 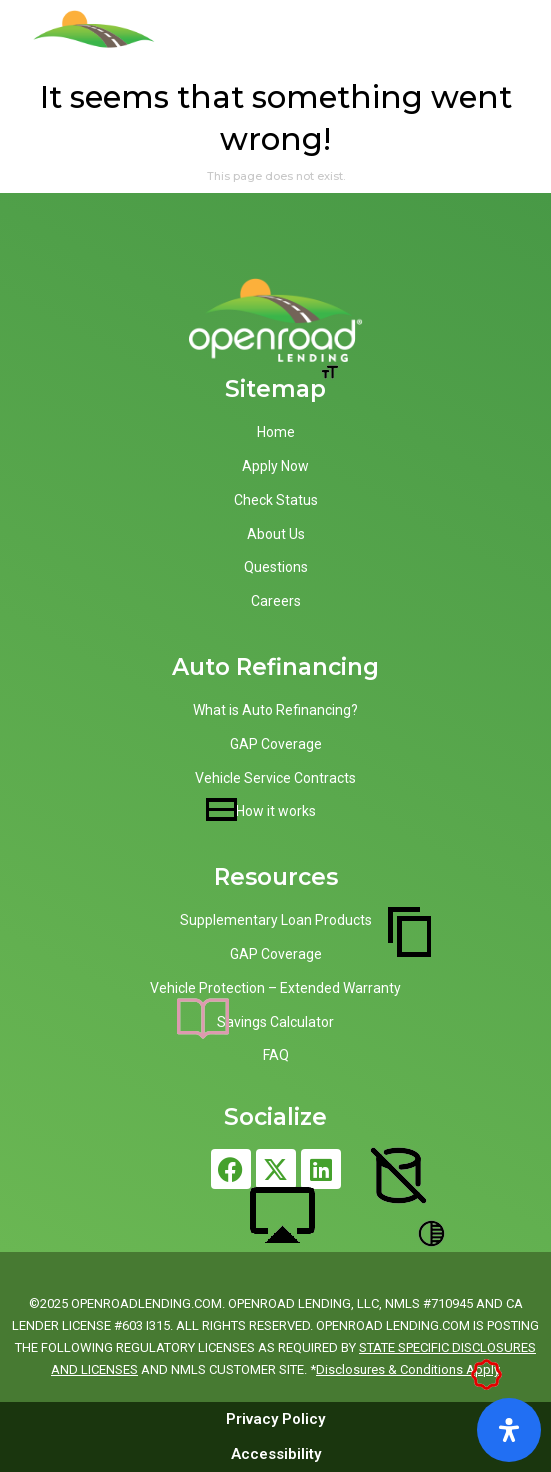 What do you see at coordinates (220, 809) in the screenshot?
I see `switch to stream or list view` at bounding box center [220, 809].